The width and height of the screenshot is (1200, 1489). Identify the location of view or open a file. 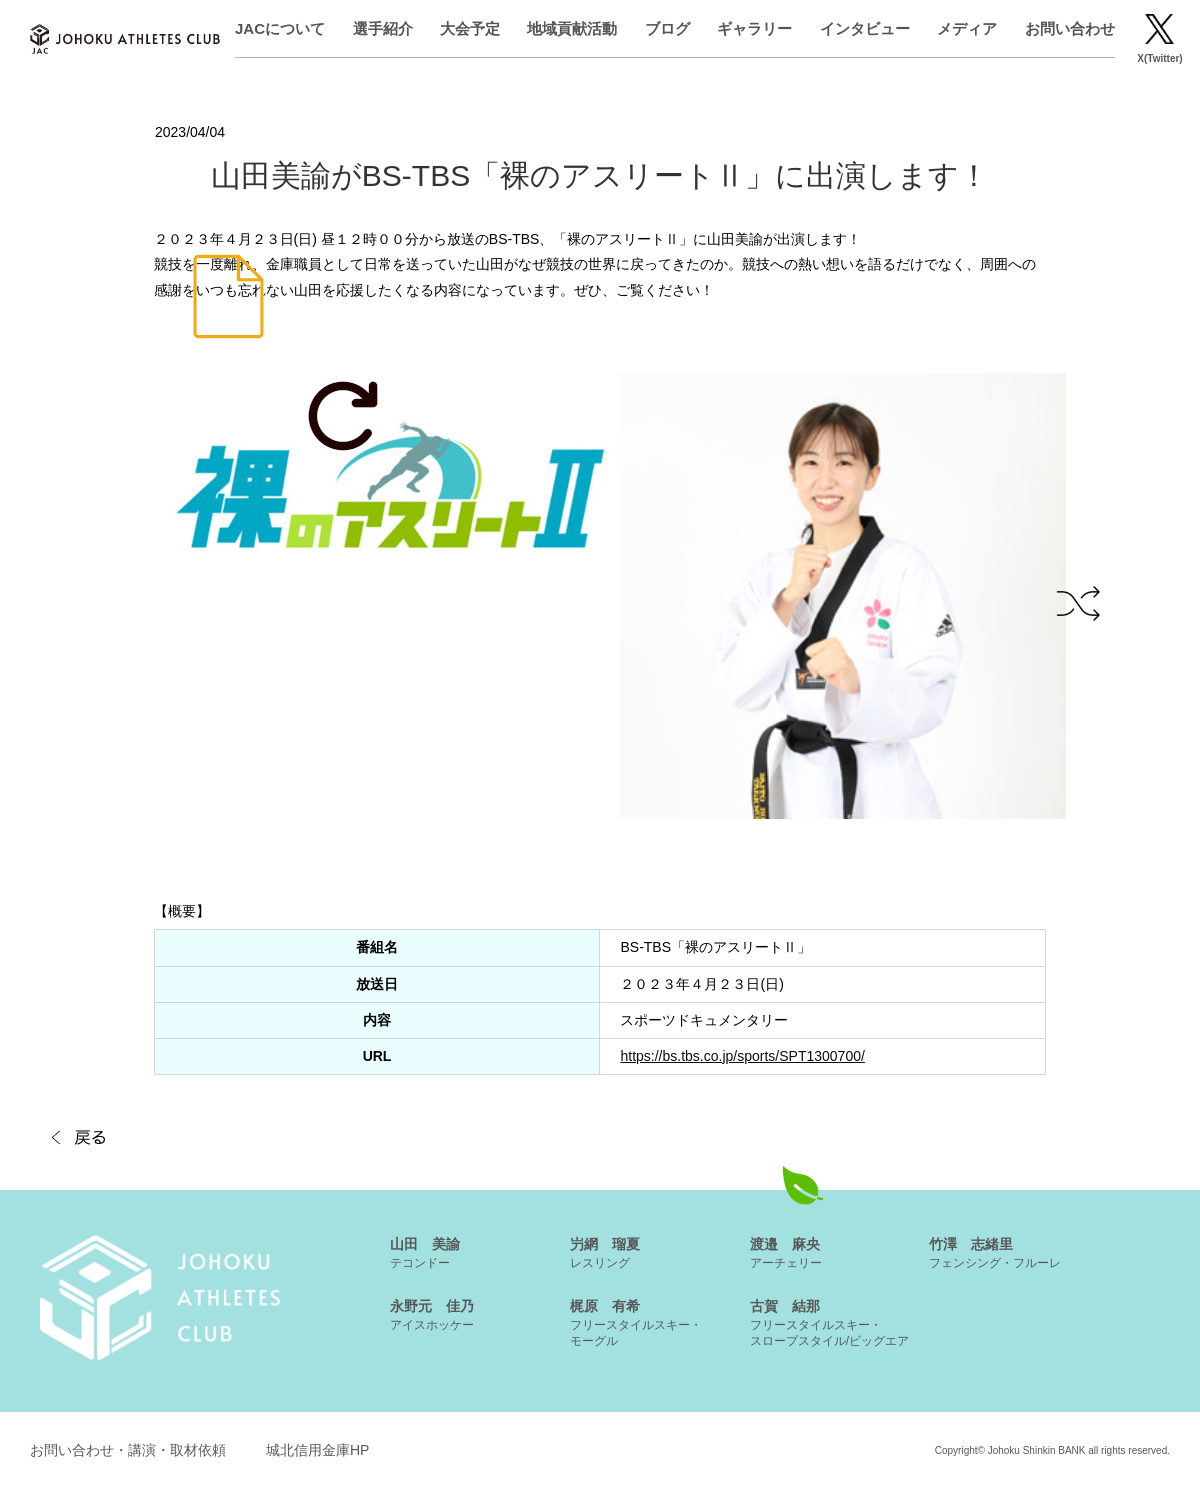
(228, 296).